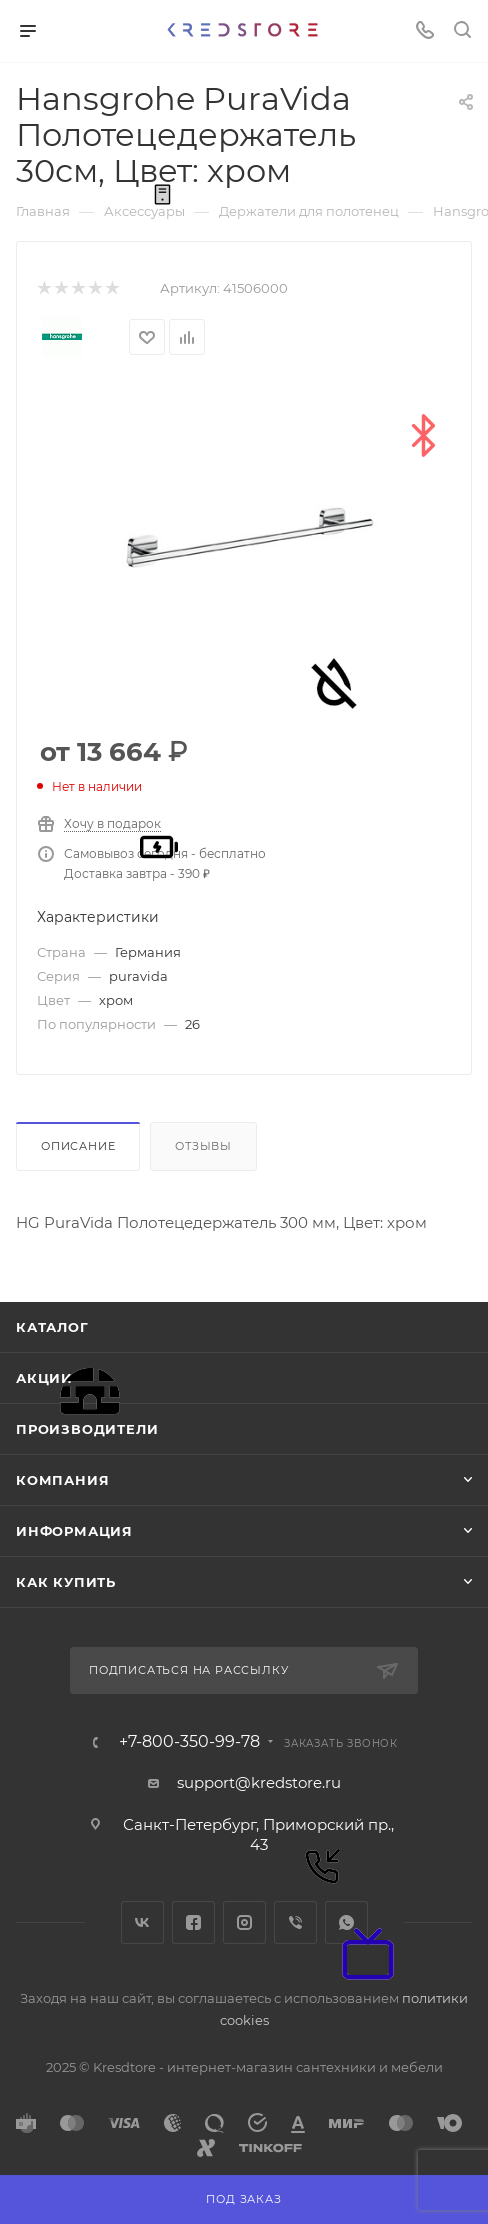 The height and width of the screenshot is (2224, 488). Describe the element at coordinates (334, 683) in the screenshot. I see `reset or clear text color formatting` at that location.